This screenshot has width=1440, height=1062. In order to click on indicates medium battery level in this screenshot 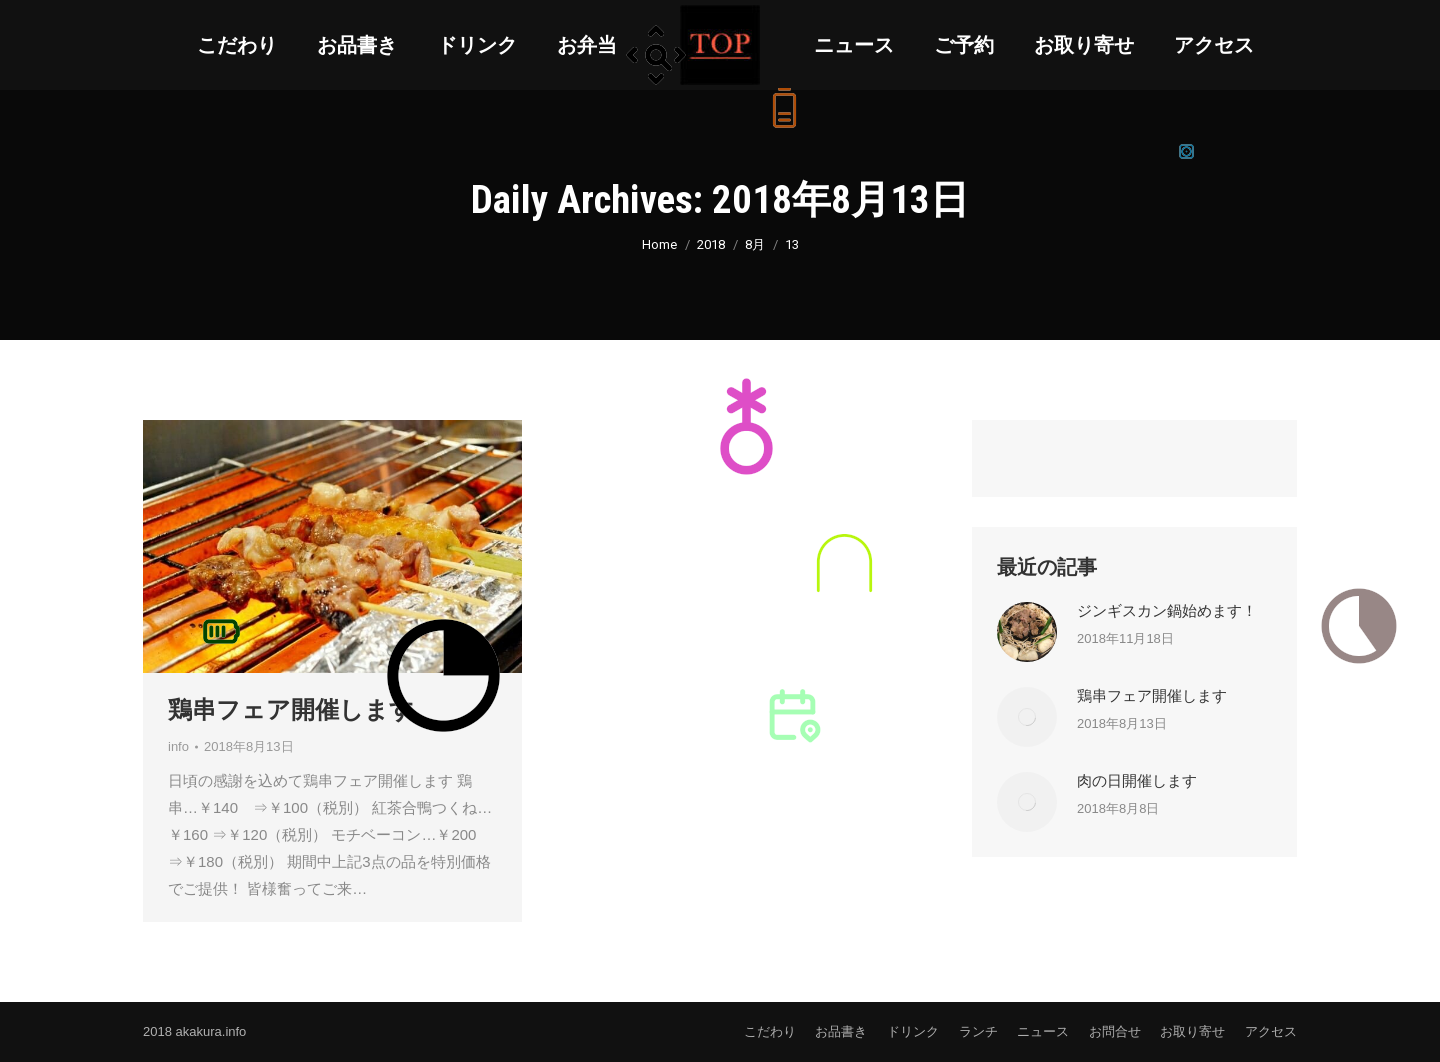, I will do `click(784, 108)`.